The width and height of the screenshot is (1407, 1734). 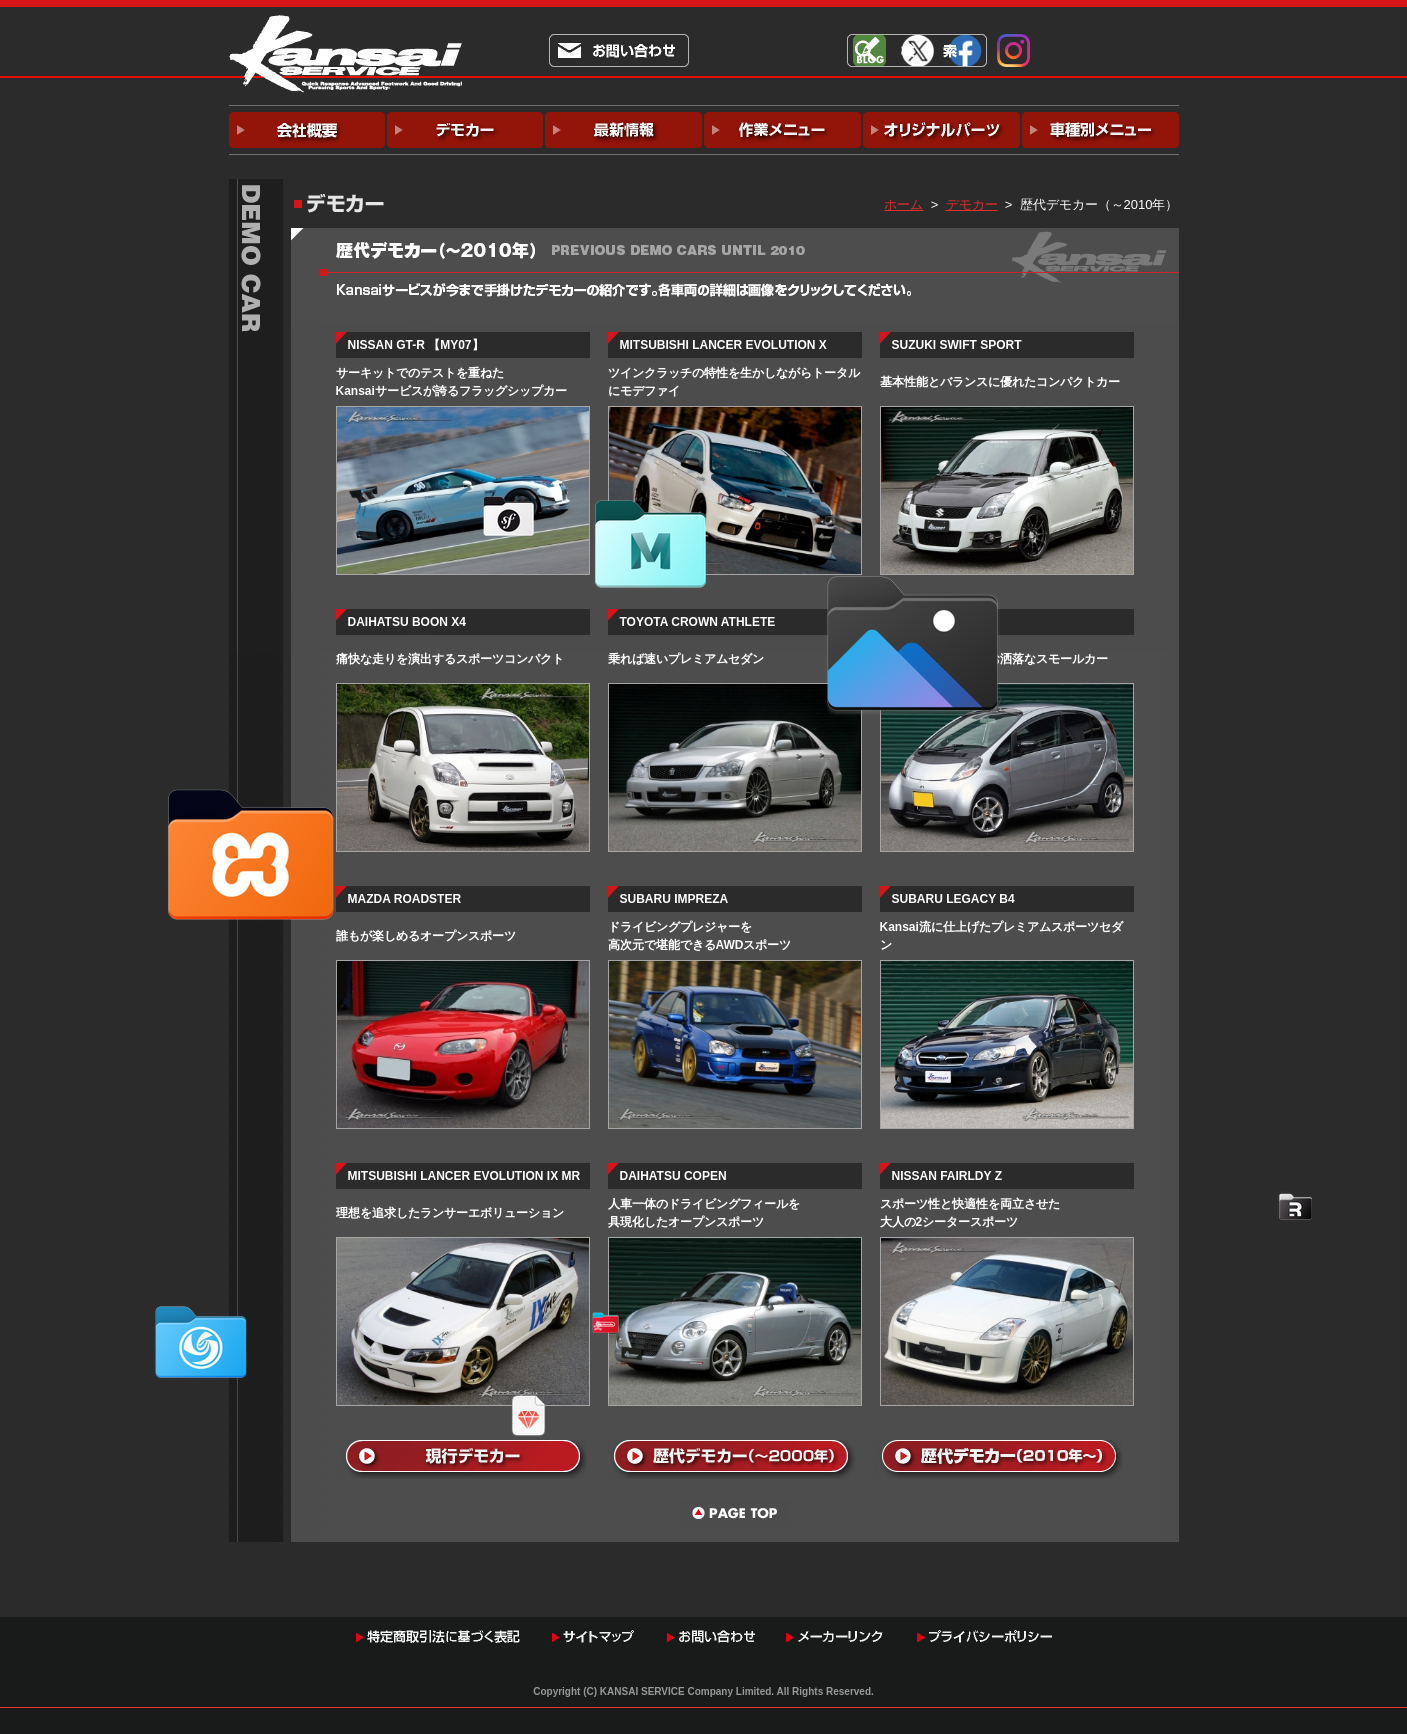 What do you see at coordinates (528, 1415) in the screenshot?
I see `a ruby programming language file` at bounding box center [528, 1415].